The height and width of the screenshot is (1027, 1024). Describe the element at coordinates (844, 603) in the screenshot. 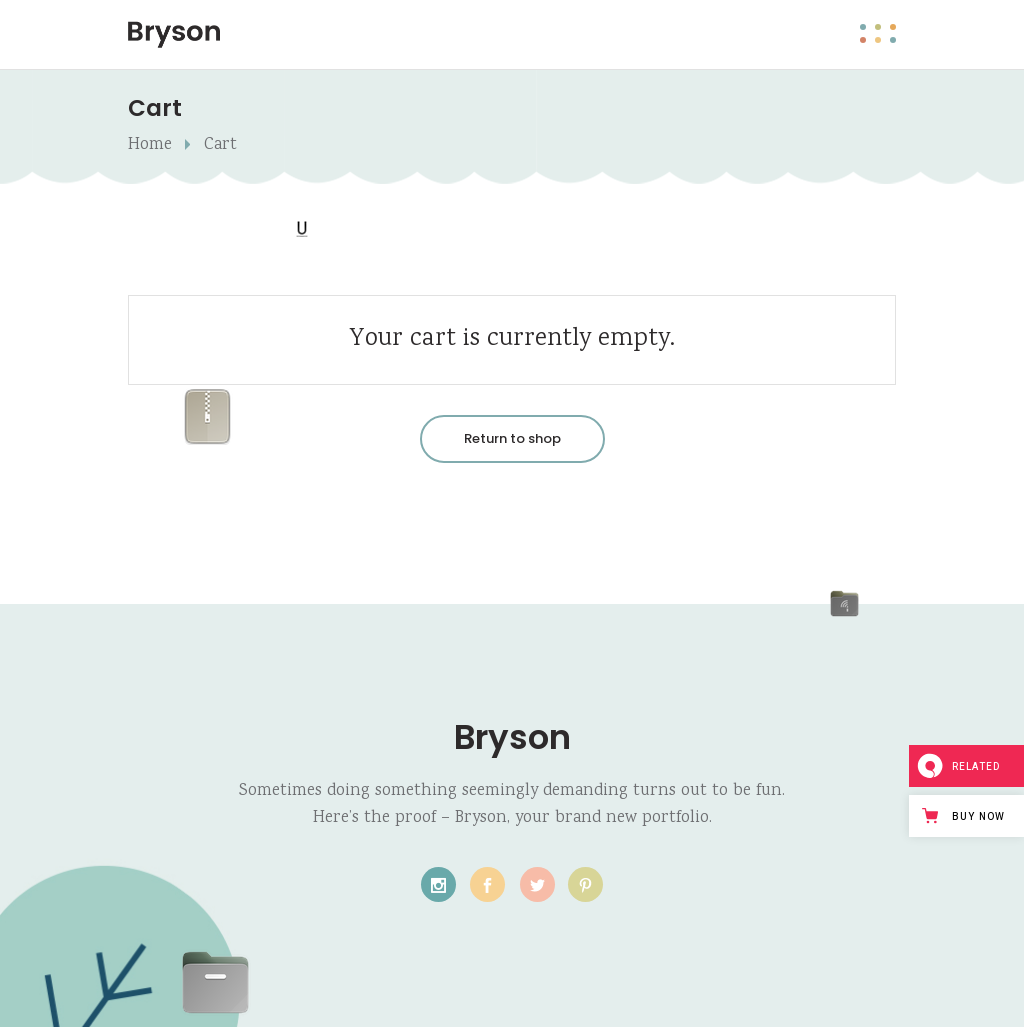

I see `open insync cloud sync folder` at that location.